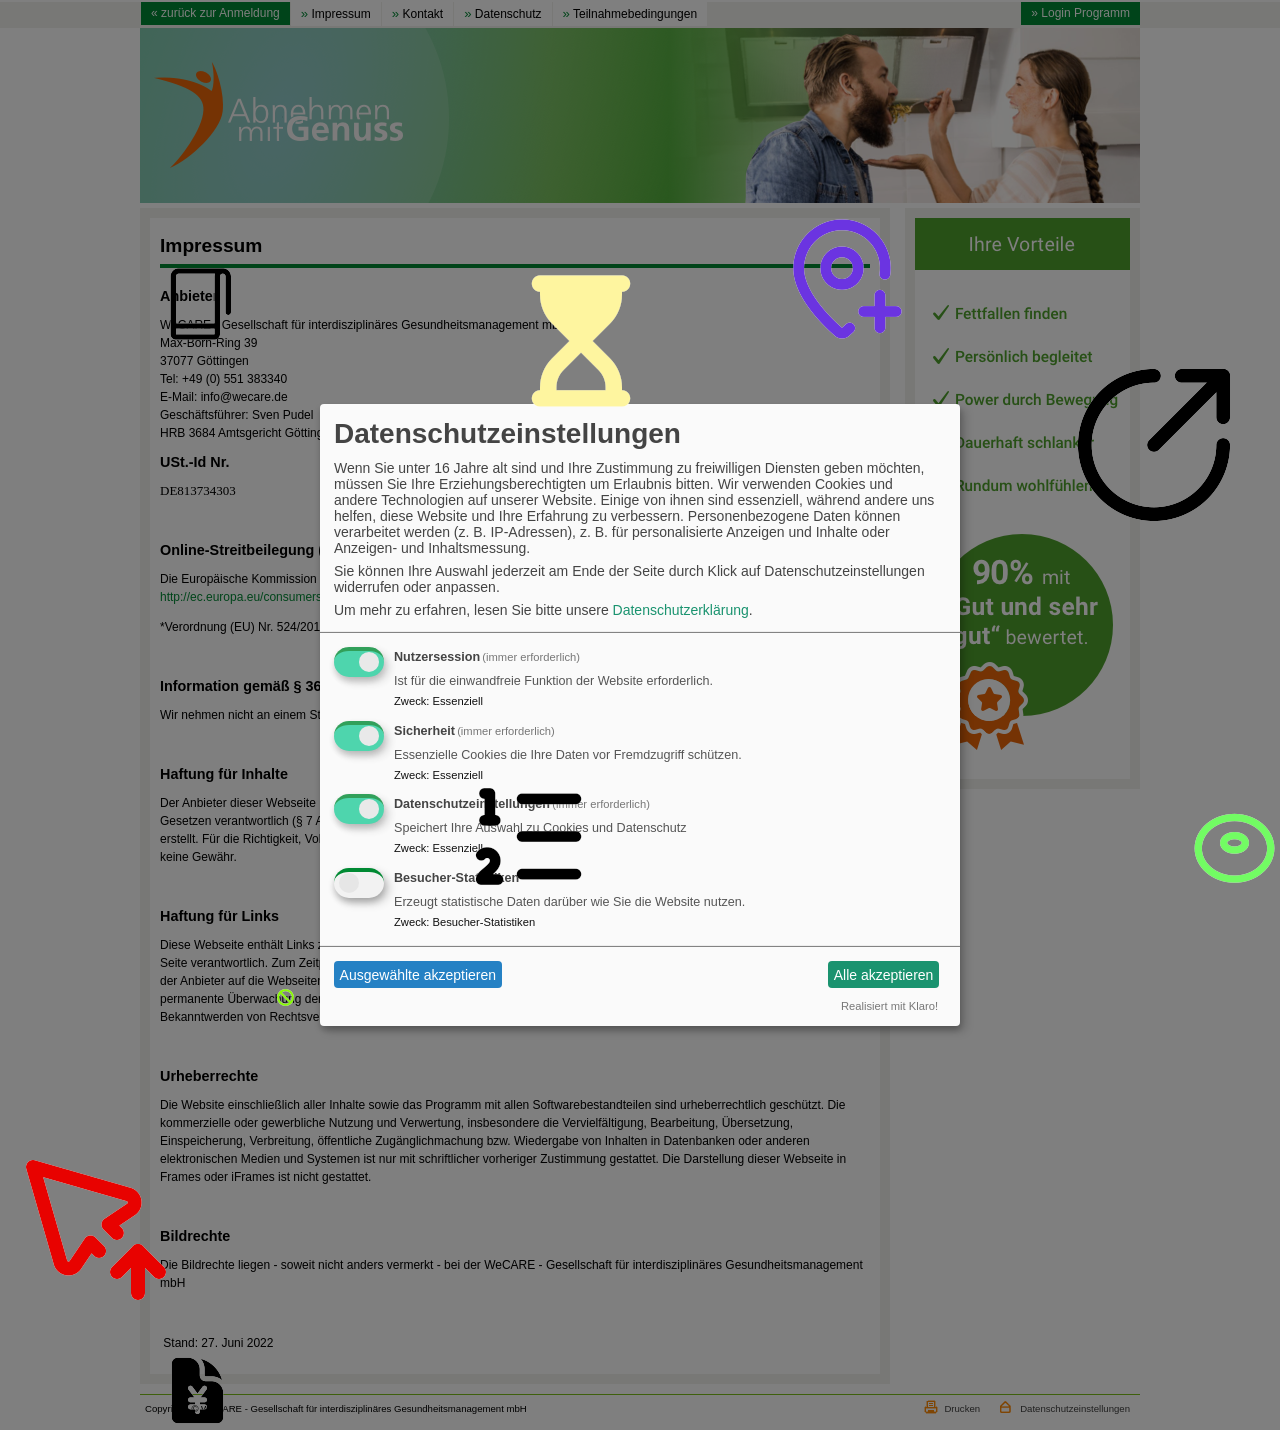 This screenshot has height=1430, width=1280. What do you see at coordinates (197, 1390) in the screenshot?
I see `view yen currency document` at bounding box center [197, 1390].